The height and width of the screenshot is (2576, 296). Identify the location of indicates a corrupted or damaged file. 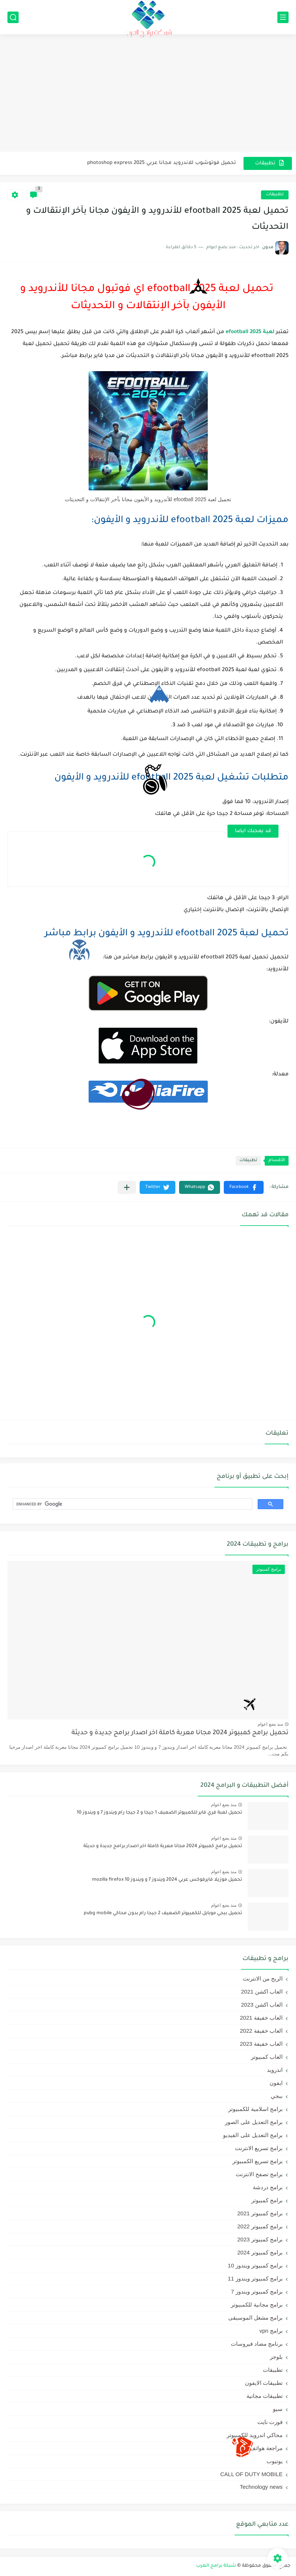
(242, 2447).